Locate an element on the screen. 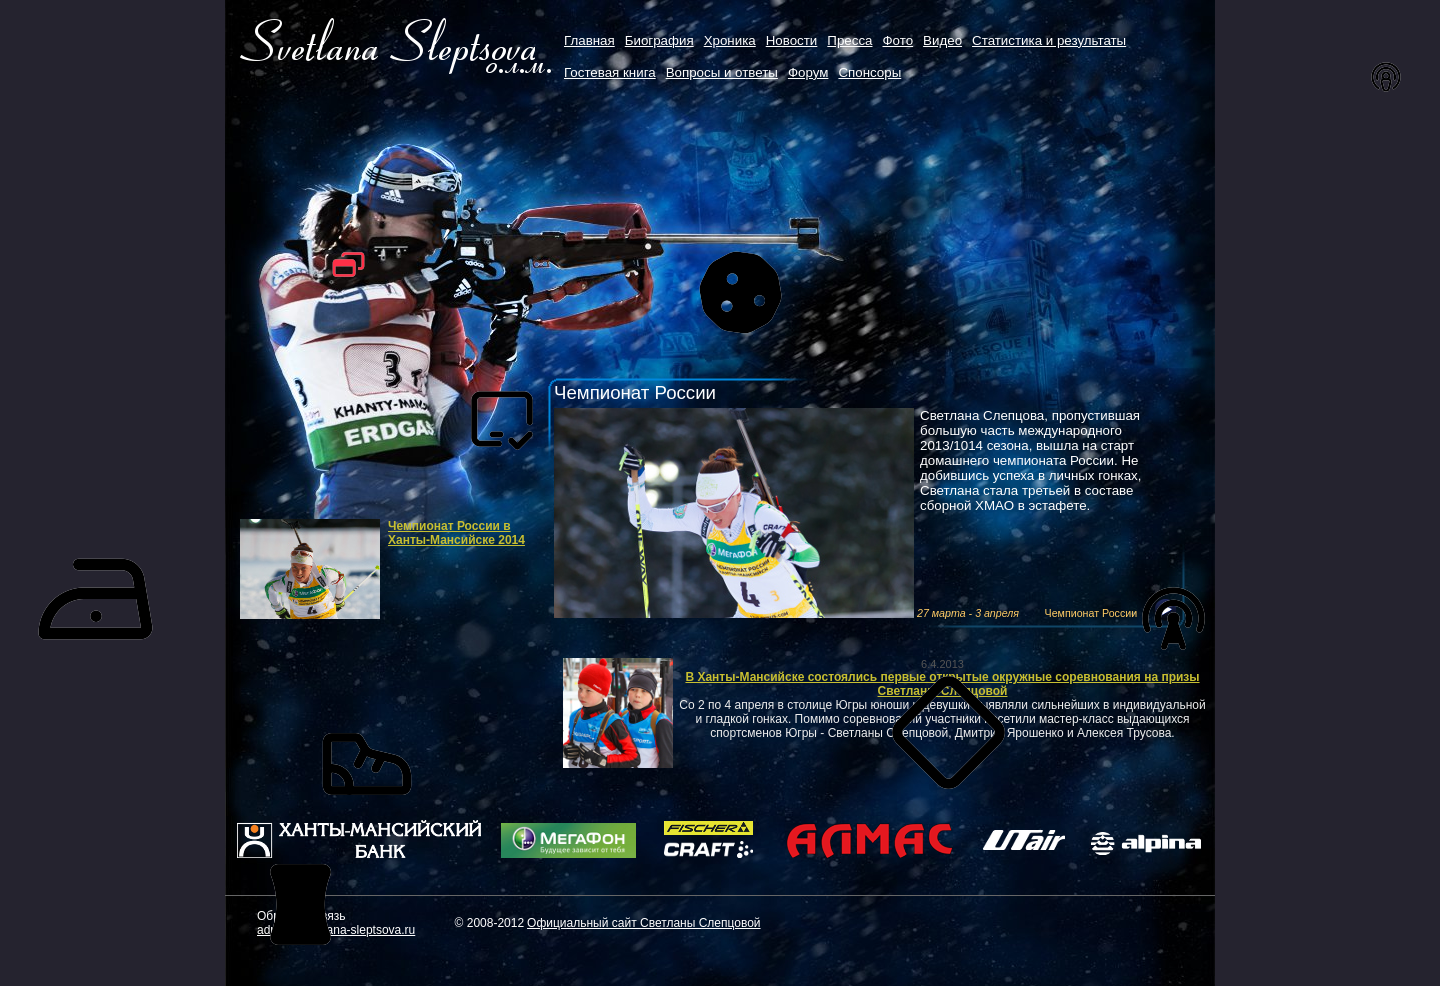 Image resolution: width=1440 pixels, height=986 pixels. iron clothing or fabric care is located at coordinates (96, 599).